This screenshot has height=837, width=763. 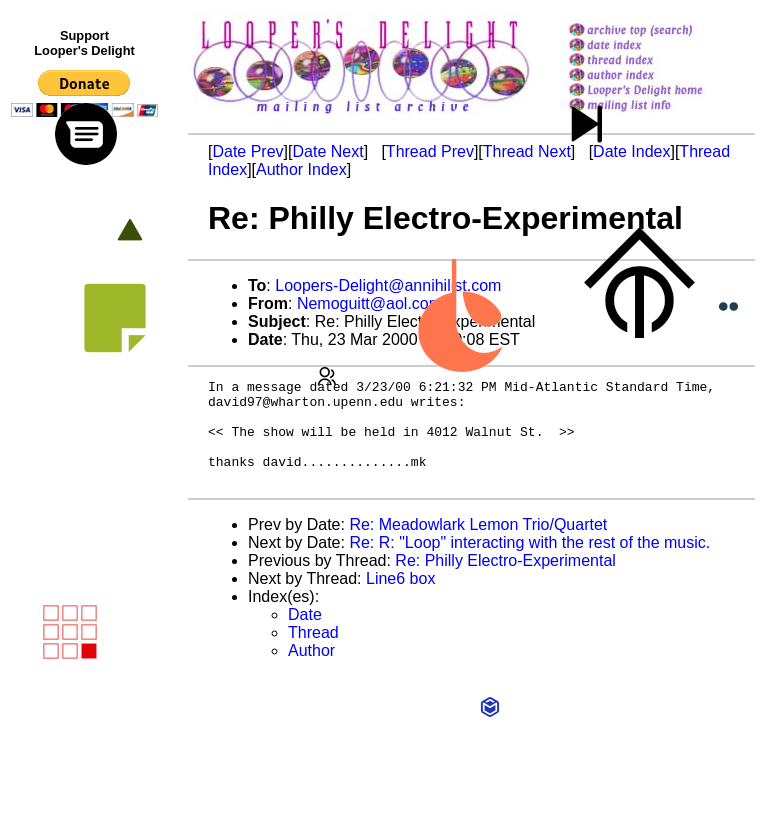 I want to click on skip to the next track, so click(x=588, y=124).